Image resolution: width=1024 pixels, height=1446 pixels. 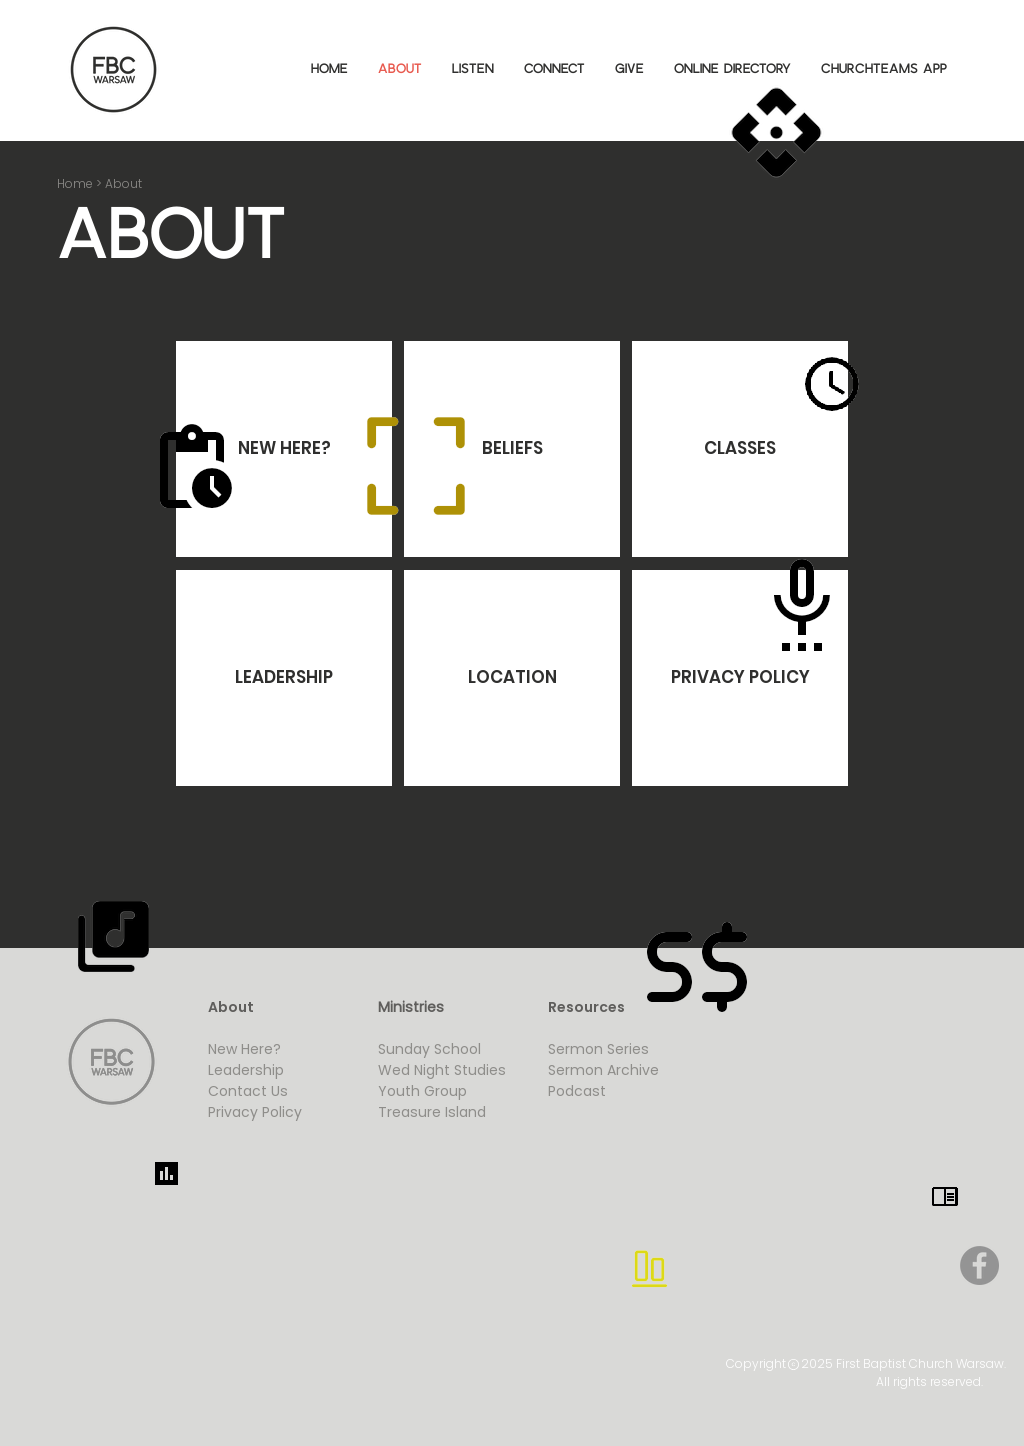 I want to click on access voice input settings, so click(x=802, y=603).